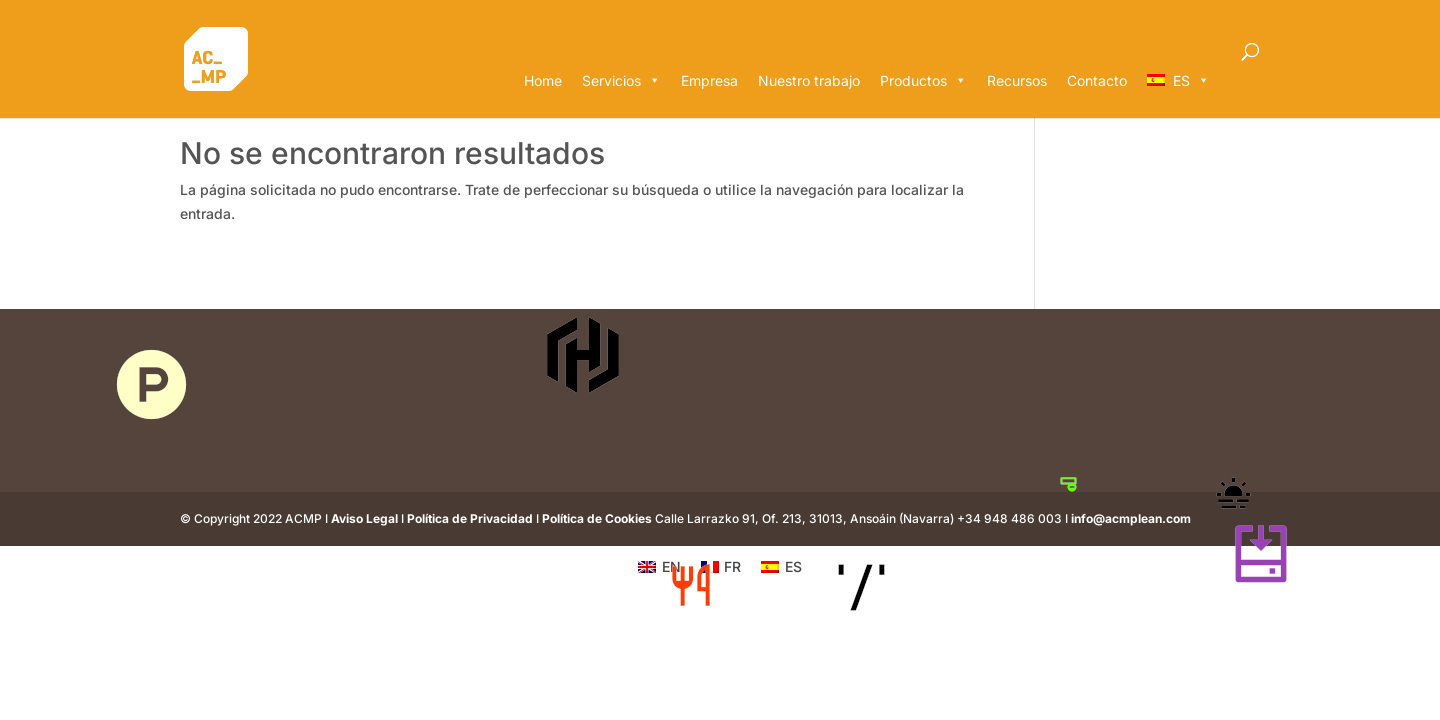 The width and height of the screenshot is (1440, 720). What do you see at coordinates (1068, 483) in the screenshot?
I see `delete a row from a table or spreadsheet` at bounding box center [1068, 483].